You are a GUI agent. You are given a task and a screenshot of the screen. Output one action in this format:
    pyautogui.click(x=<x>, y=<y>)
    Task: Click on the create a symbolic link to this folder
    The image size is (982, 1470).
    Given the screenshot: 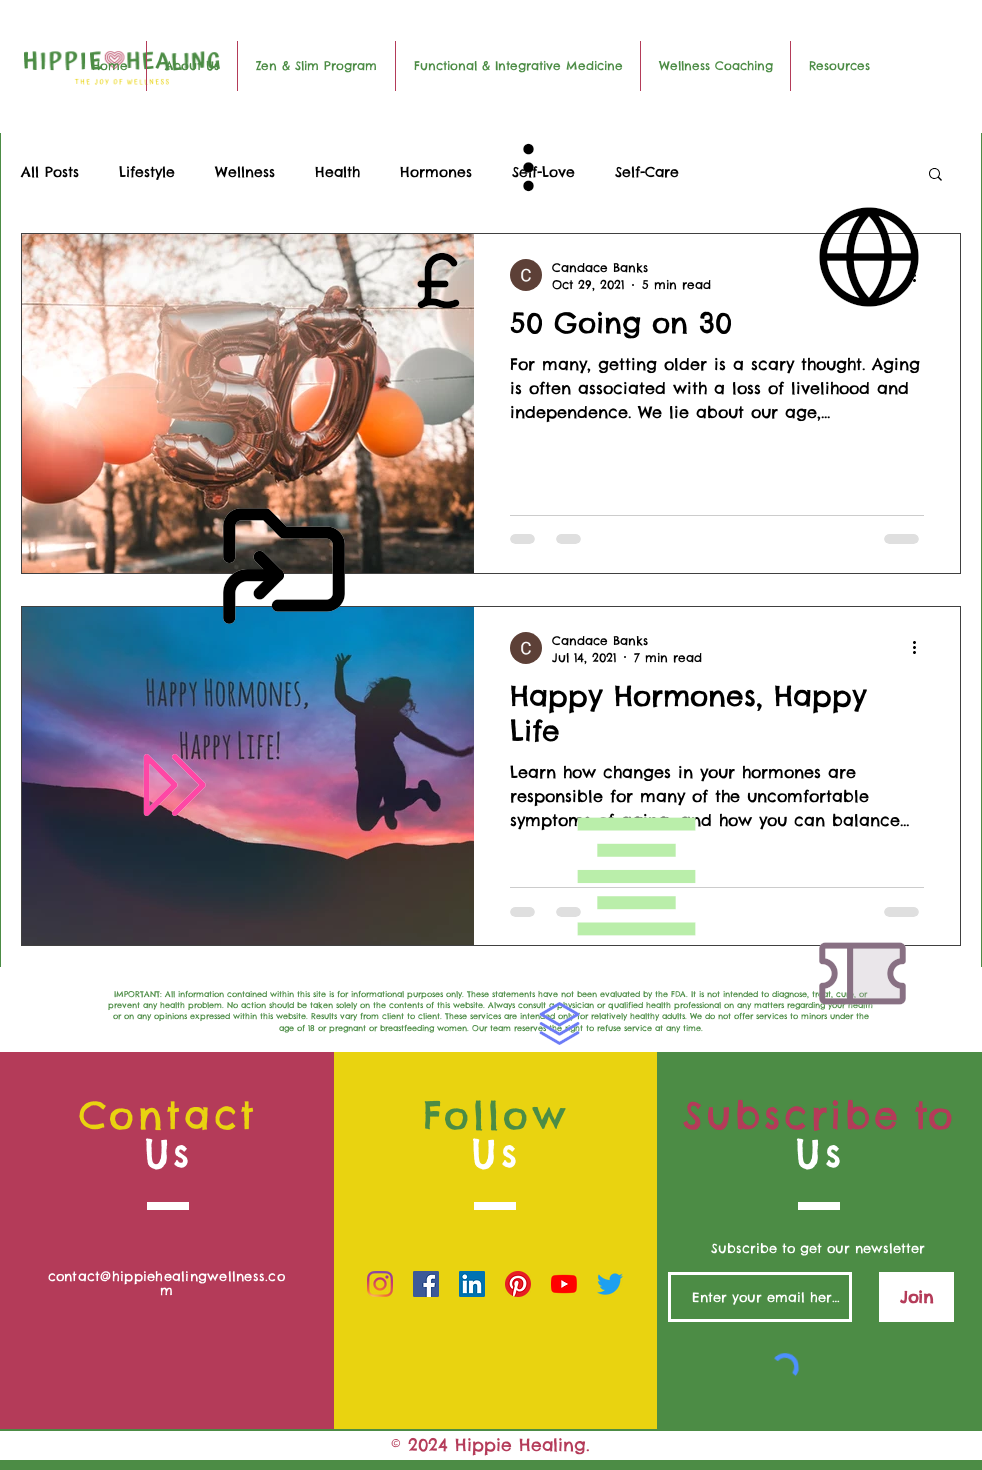 What is the action you would take?
    pyautogui.click(x=284, y=563)
    